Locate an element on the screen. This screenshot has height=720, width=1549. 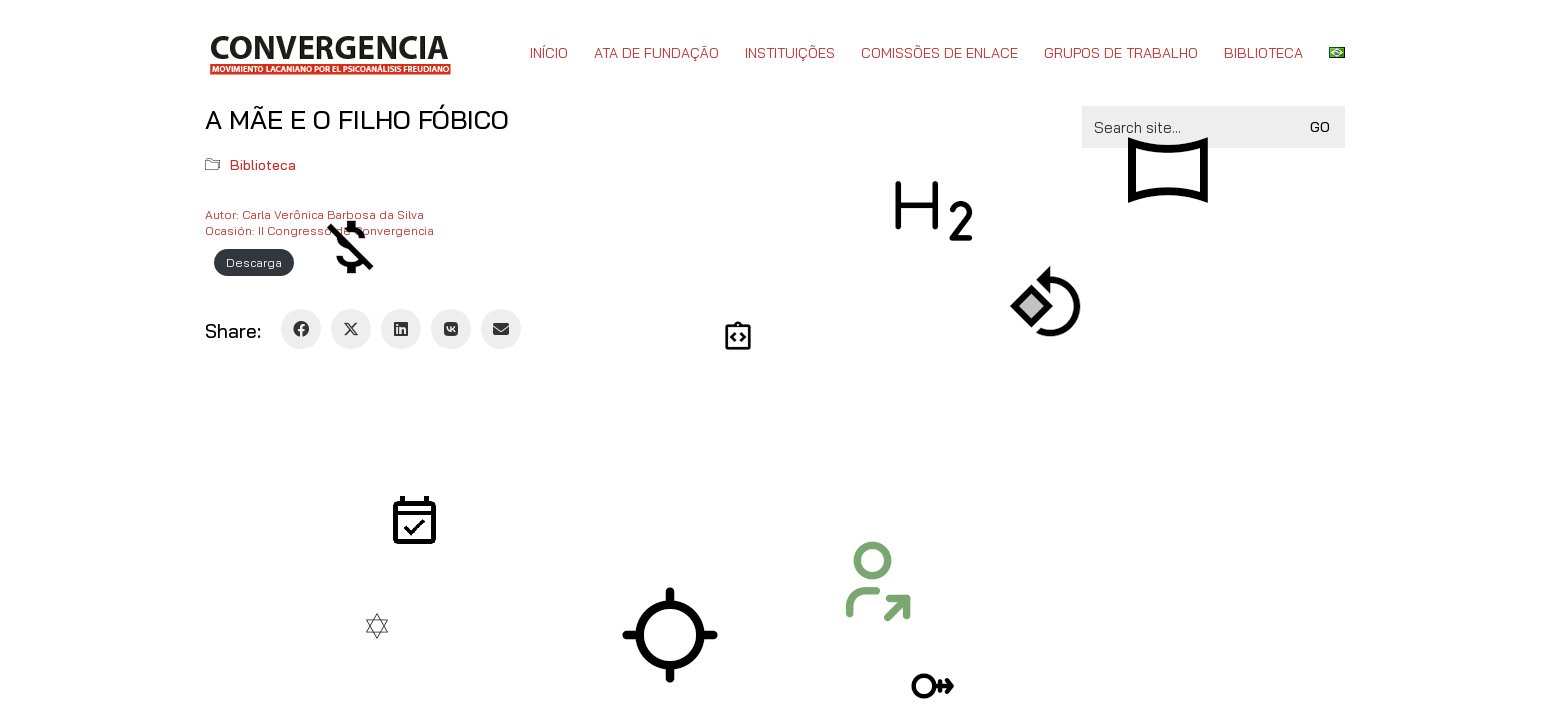
format text as heading level 2 is located at coordinates (929, 209).